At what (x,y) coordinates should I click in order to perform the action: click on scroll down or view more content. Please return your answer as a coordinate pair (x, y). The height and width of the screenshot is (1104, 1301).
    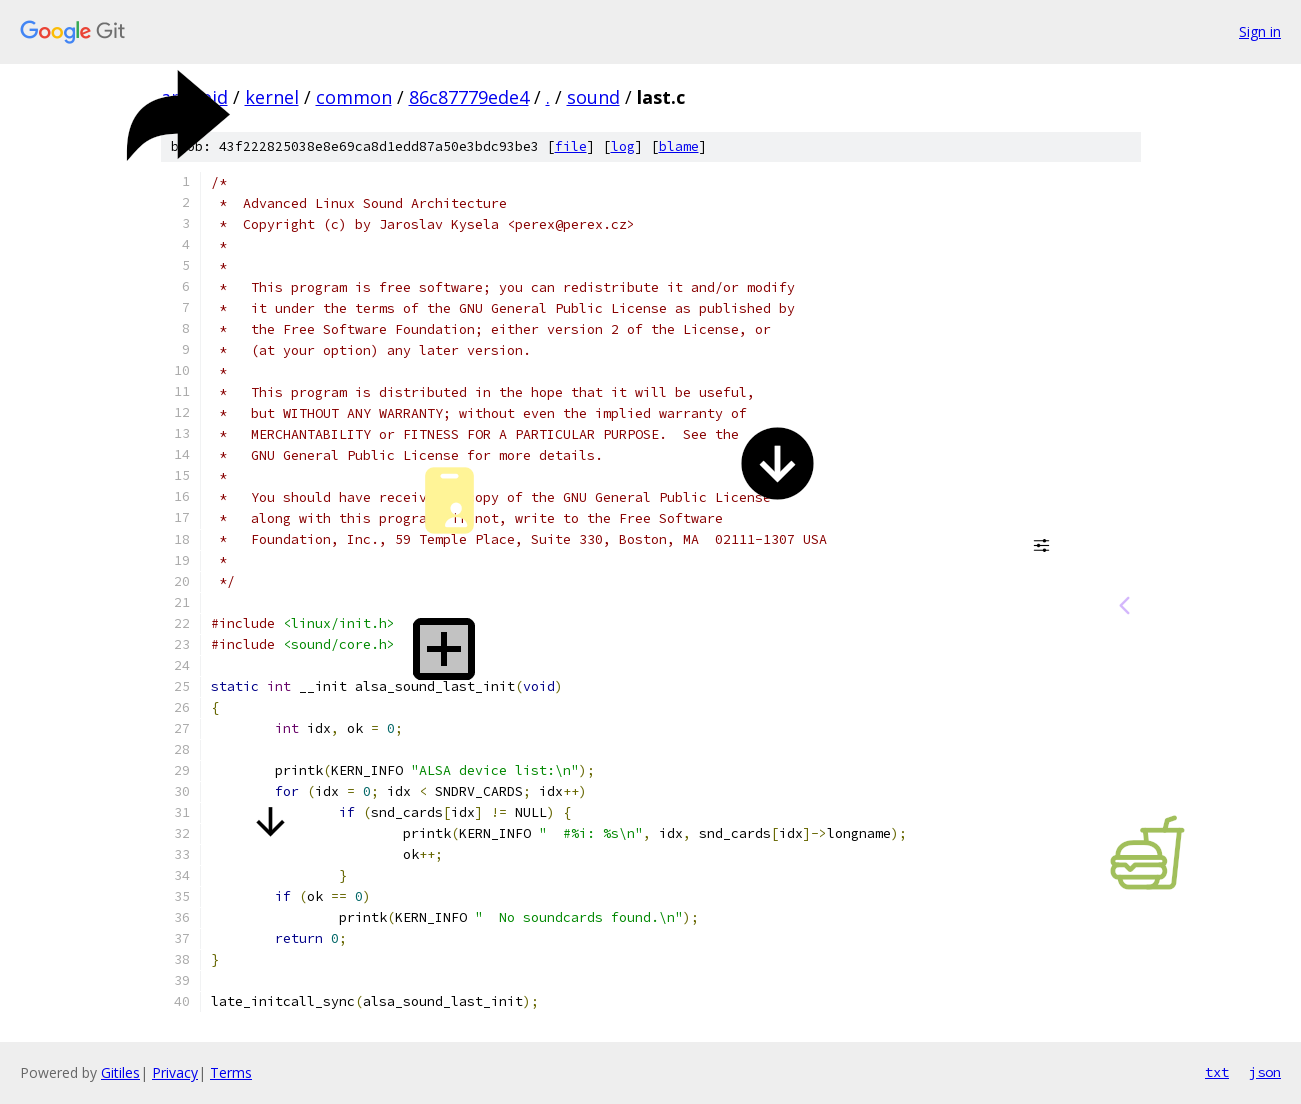
    Looking at the image, I should click on (270, 821).